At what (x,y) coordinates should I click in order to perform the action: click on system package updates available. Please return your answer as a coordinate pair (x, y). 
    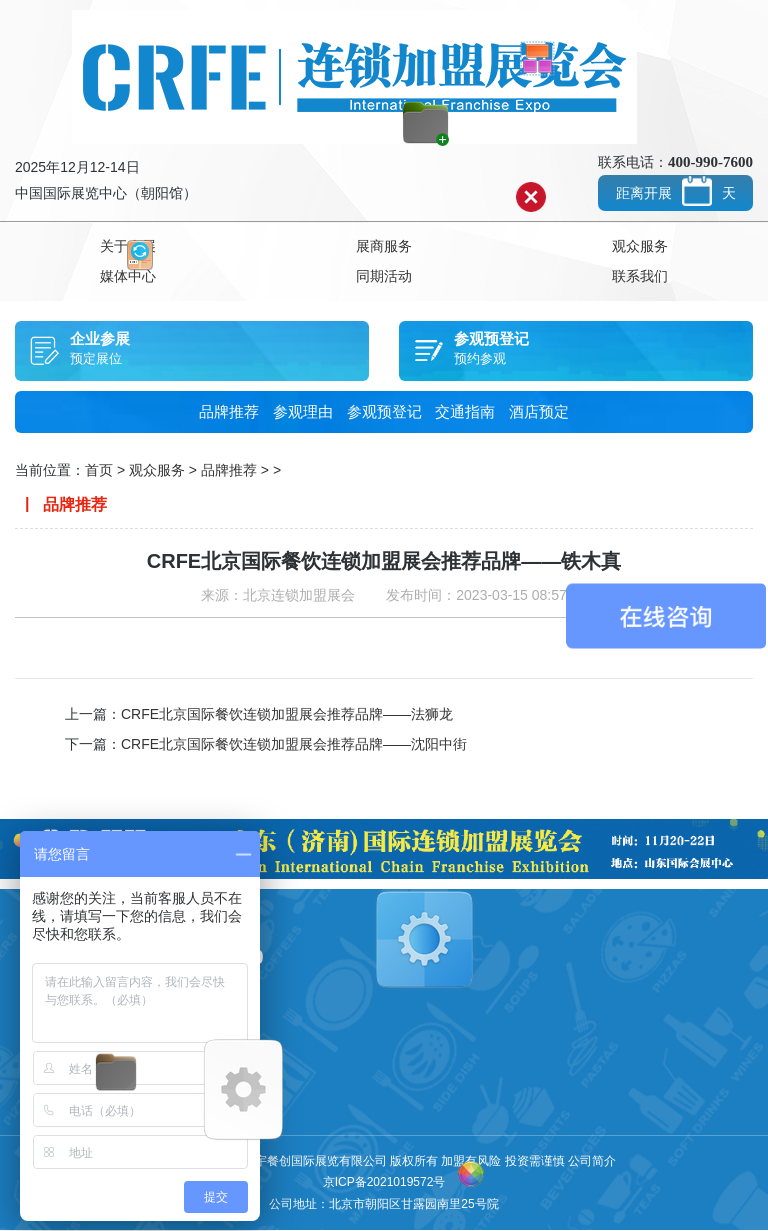
    Looking at the image, I should click on (140, 255).